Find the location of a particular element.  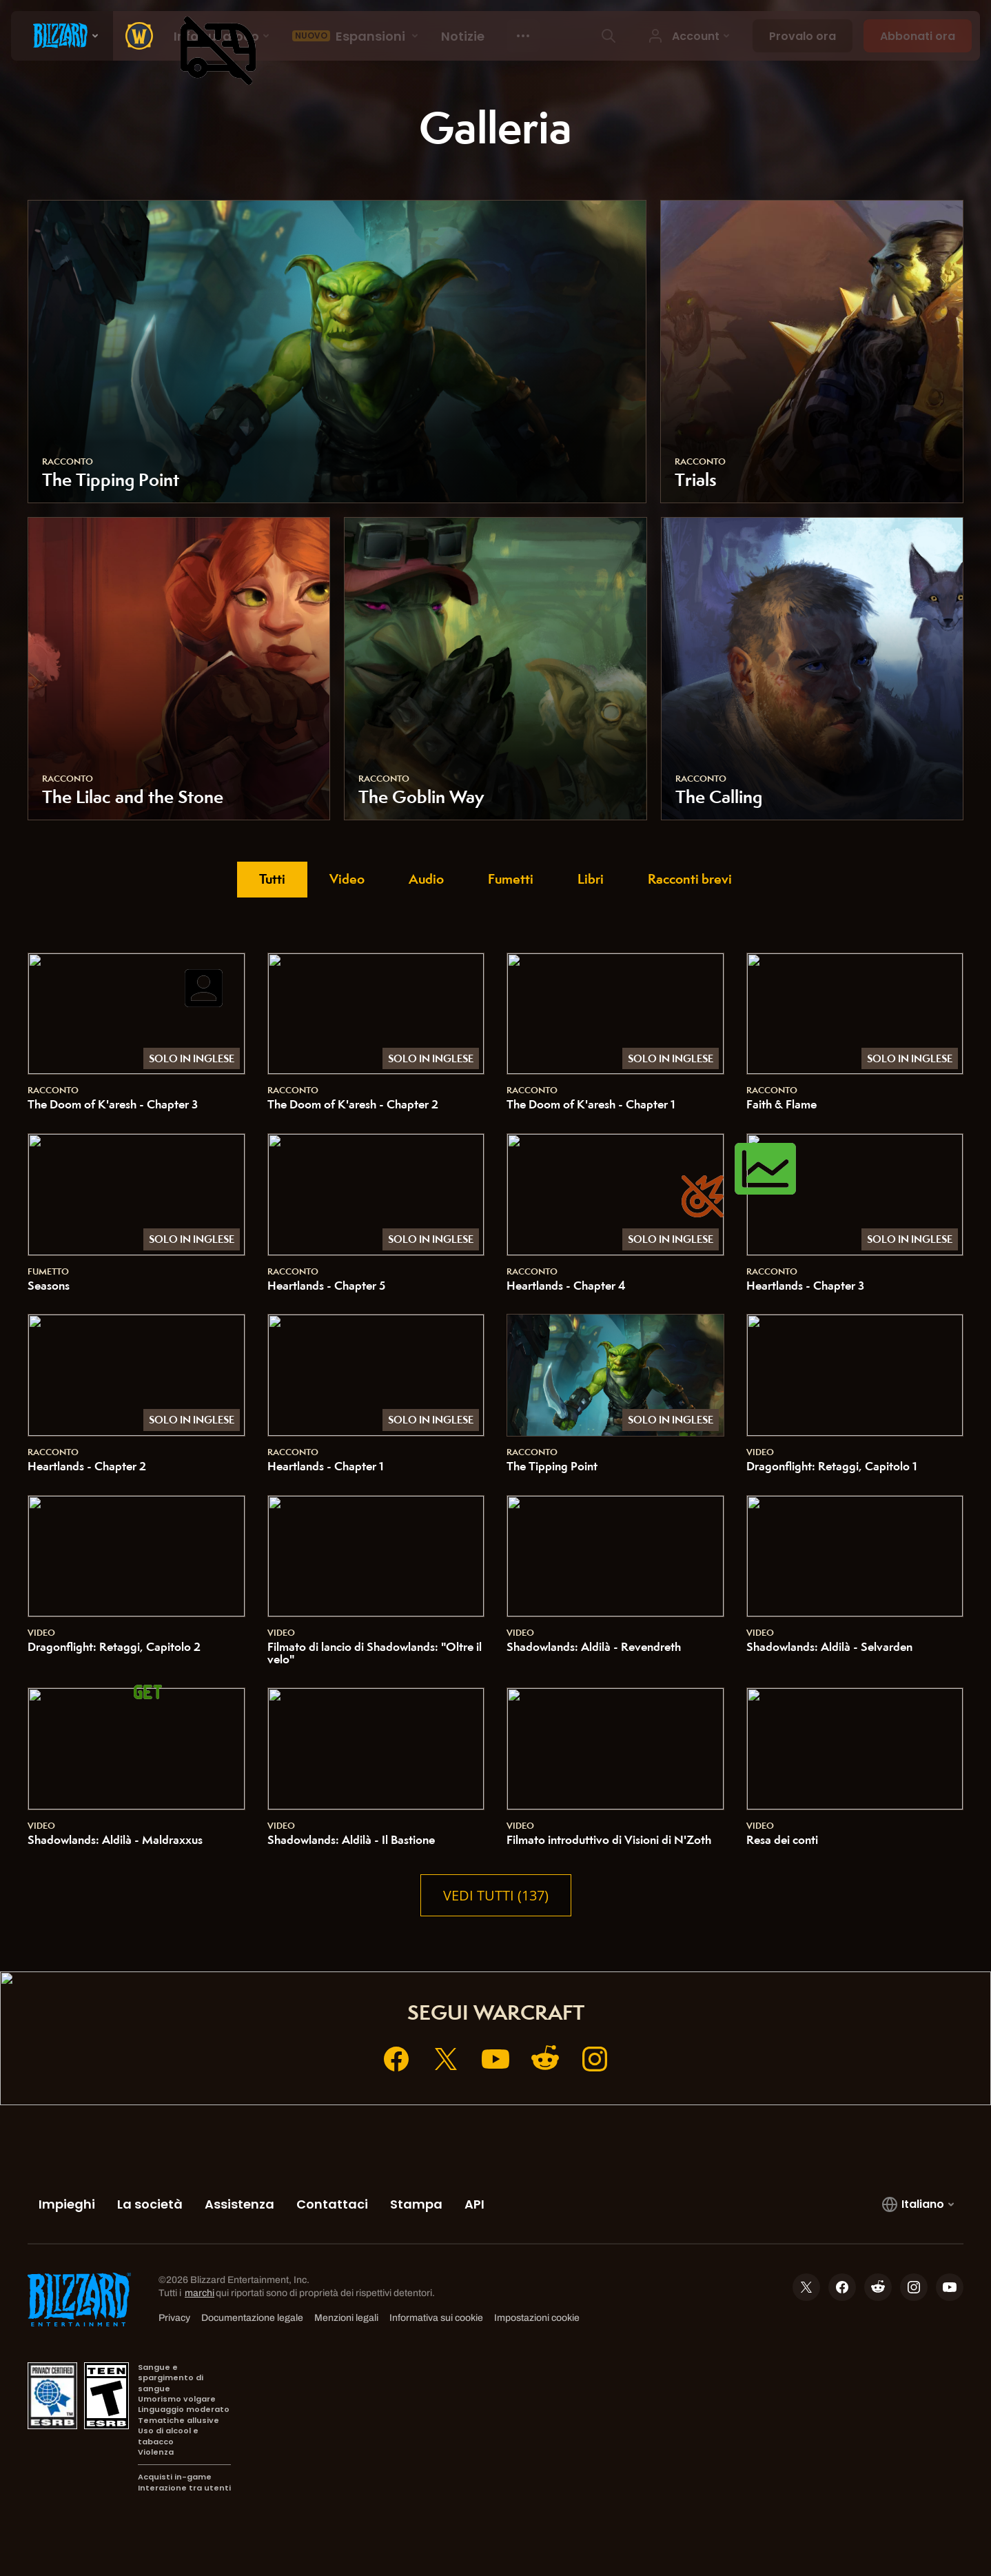

indicates an HTTP GET request method is located at coordinates (147, 1692).